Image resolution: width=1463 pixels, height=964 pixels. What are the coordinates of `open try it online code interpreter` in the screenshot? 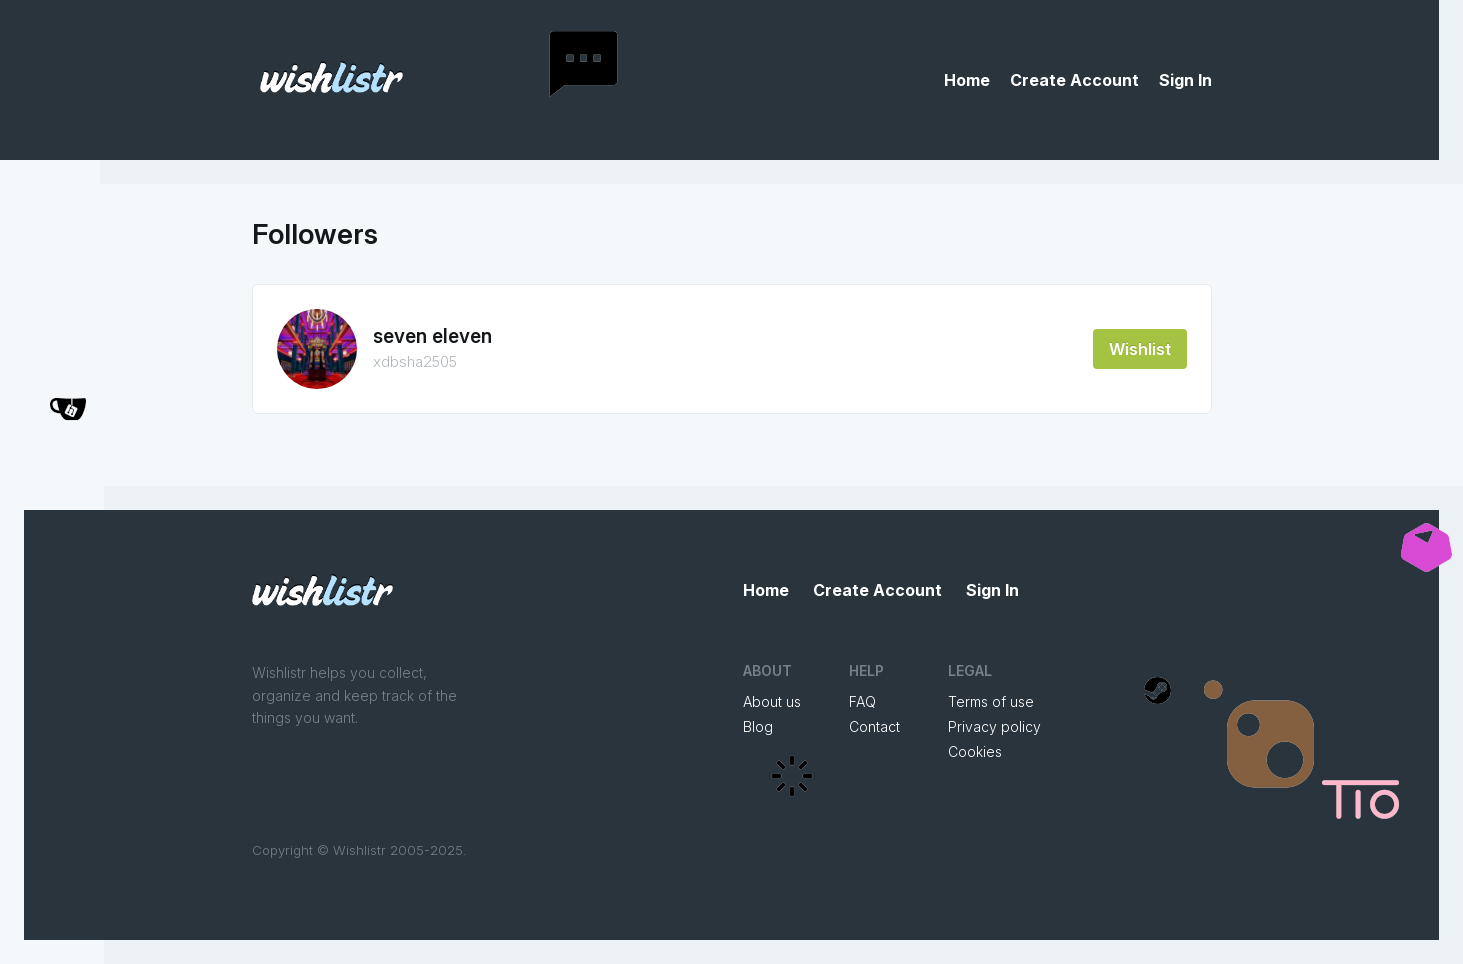 It's located at (1360, 799).